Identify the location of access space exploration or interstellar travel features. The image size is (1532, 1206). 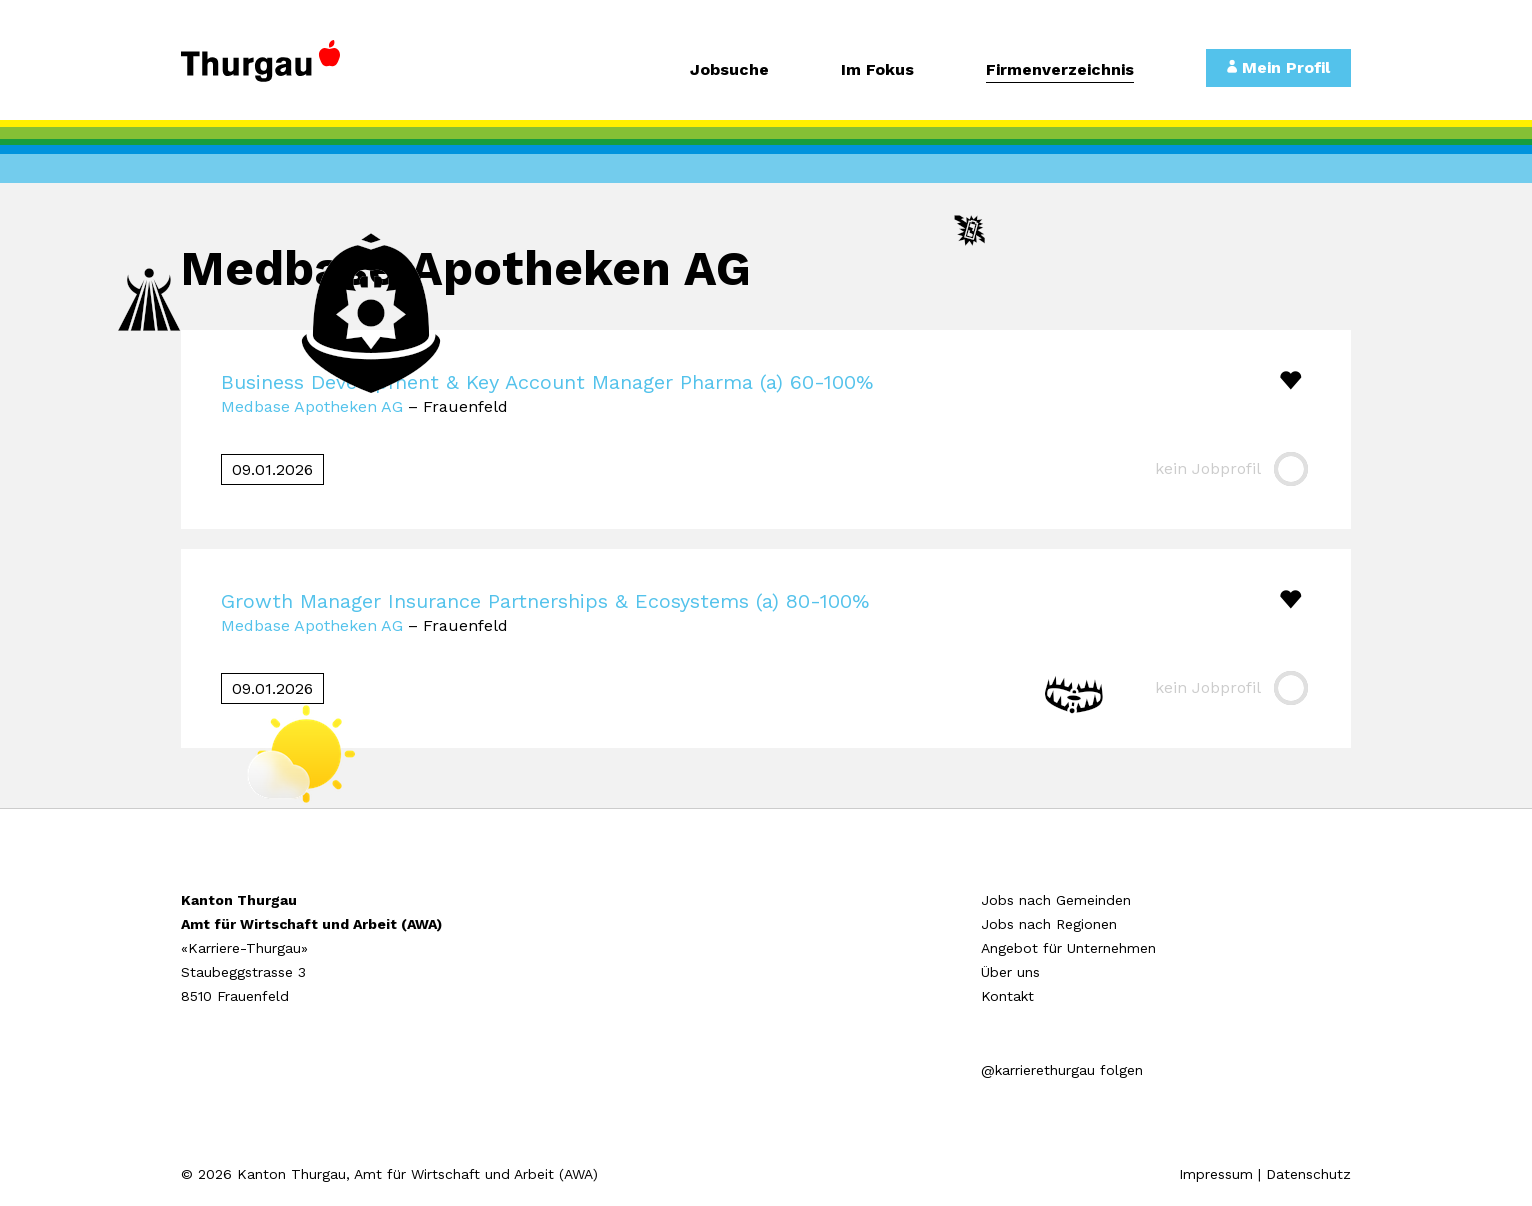
(149, 299).